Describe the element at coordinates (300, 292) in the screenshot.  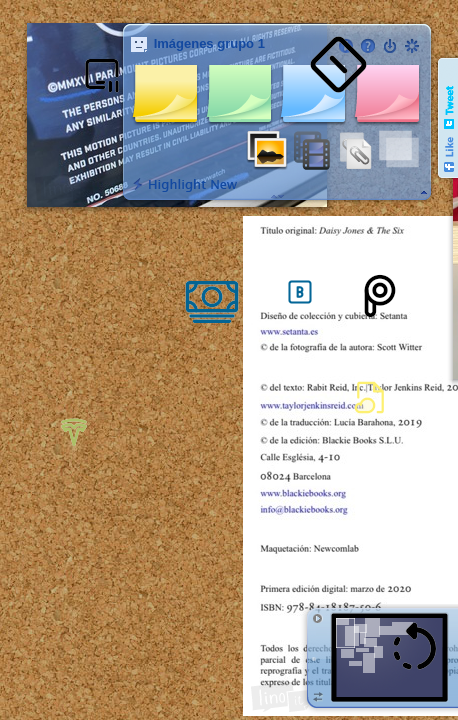
I see `apply bold formatting to text` at that location.